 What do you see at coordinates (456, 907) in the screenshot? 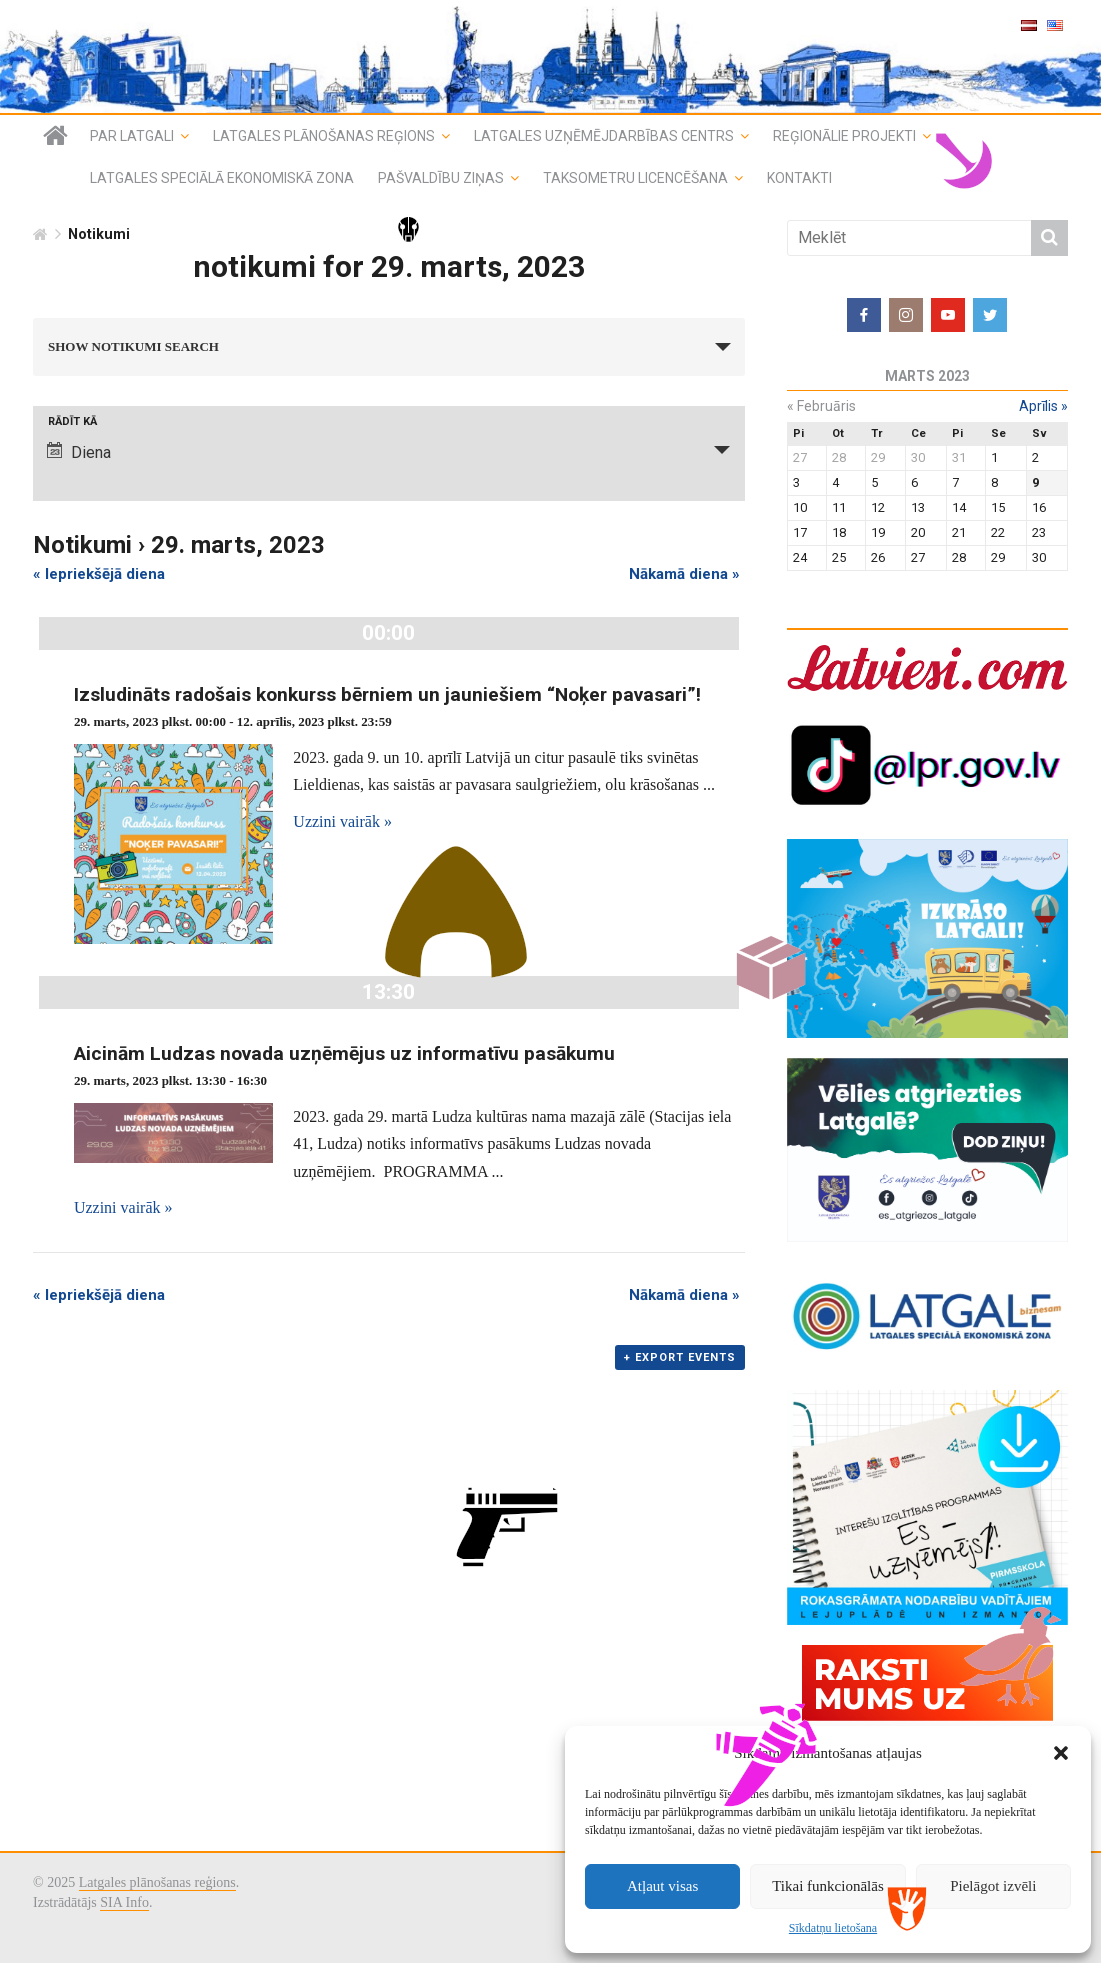
I see `onigiri or rice ball food item` at bounding box center [456, 907].